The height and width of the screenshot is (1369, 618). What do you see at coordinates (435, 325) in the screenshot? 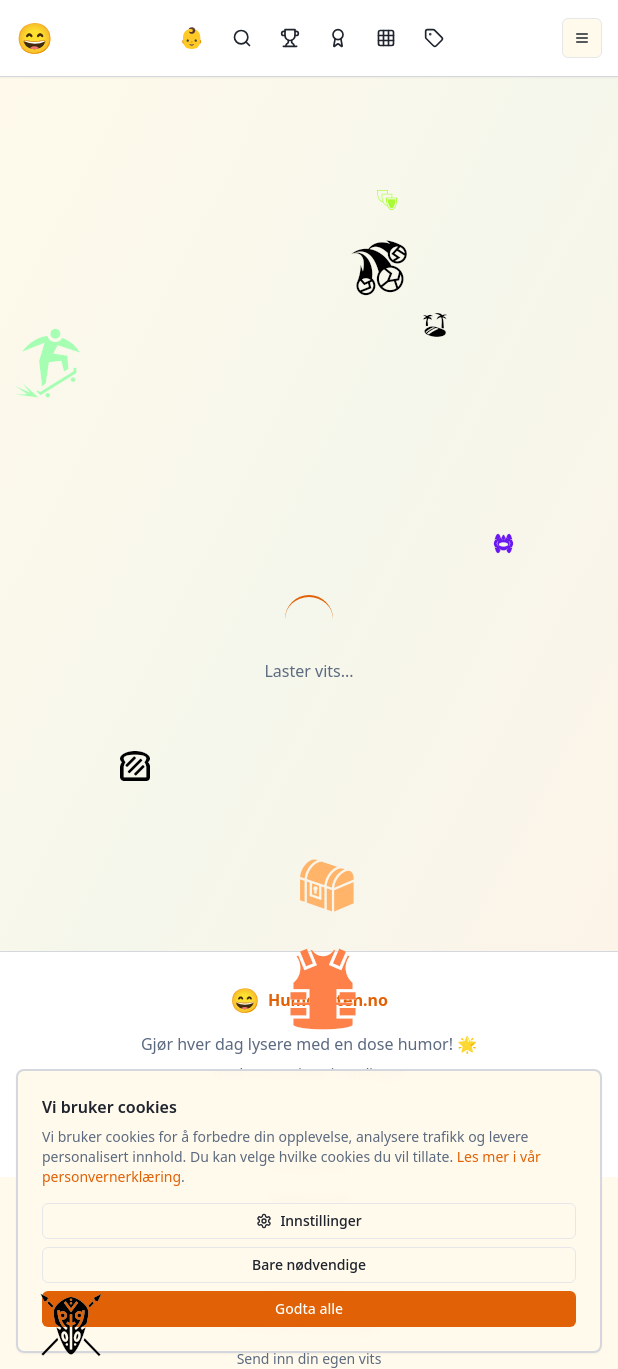
I see `indicates a desert or tropical location in a game` at bounding box center [435, 325].